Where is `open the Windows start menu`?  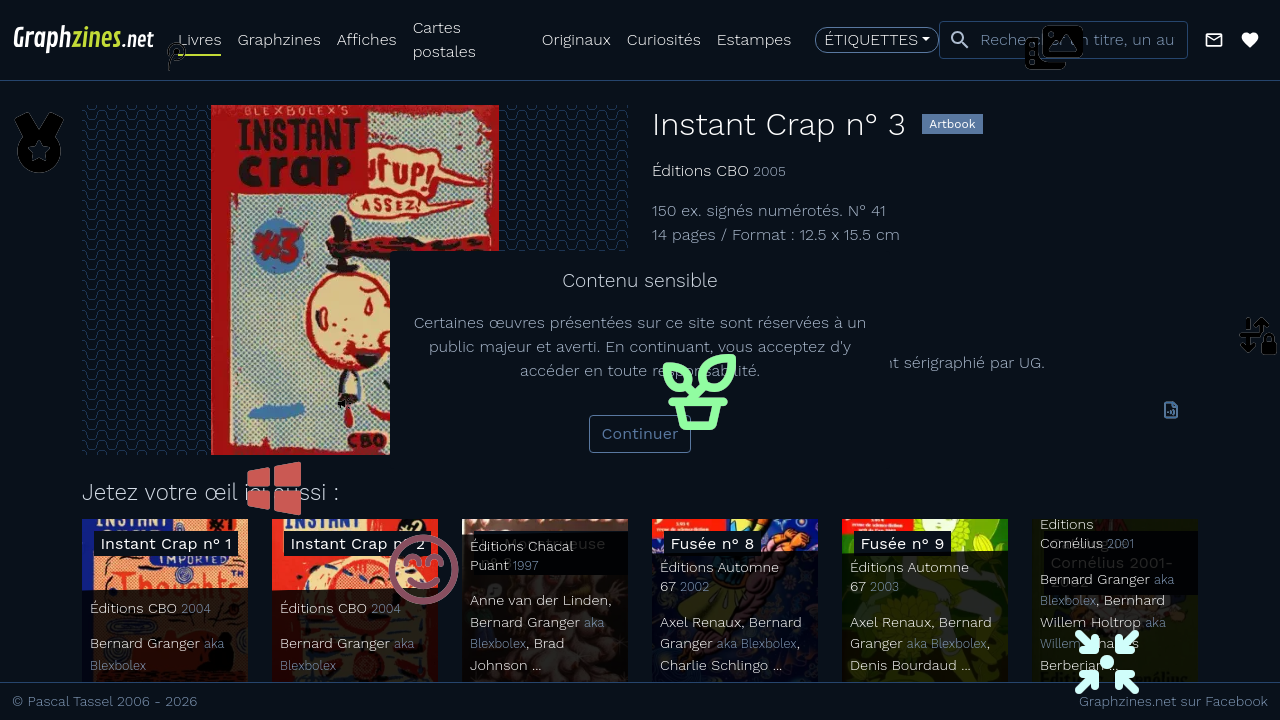 open the Windows start menu is located at coordinates (276, 488).